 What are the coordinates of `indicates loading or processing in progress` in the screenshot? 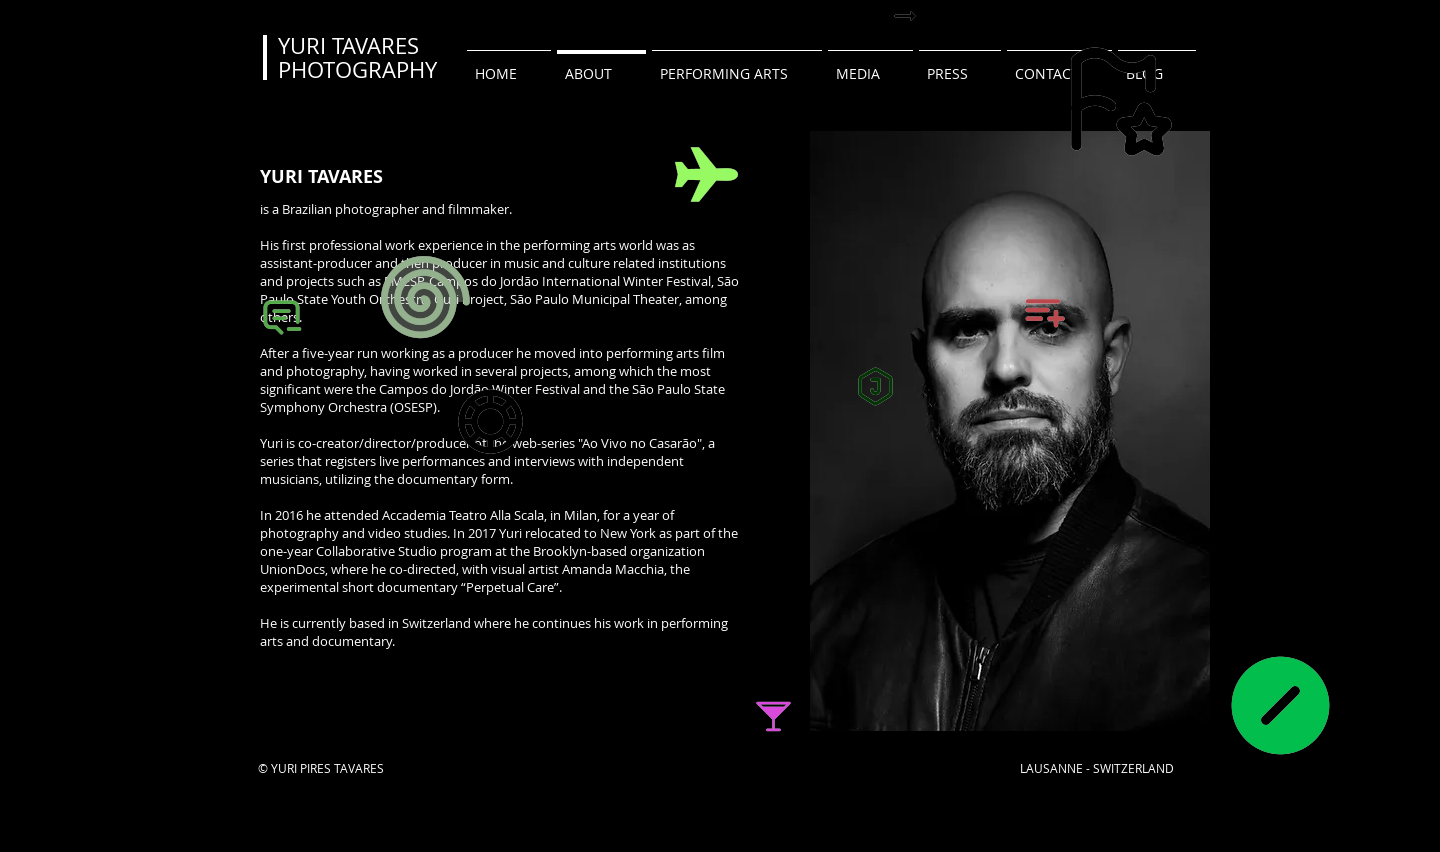 It's located at (420, 295).